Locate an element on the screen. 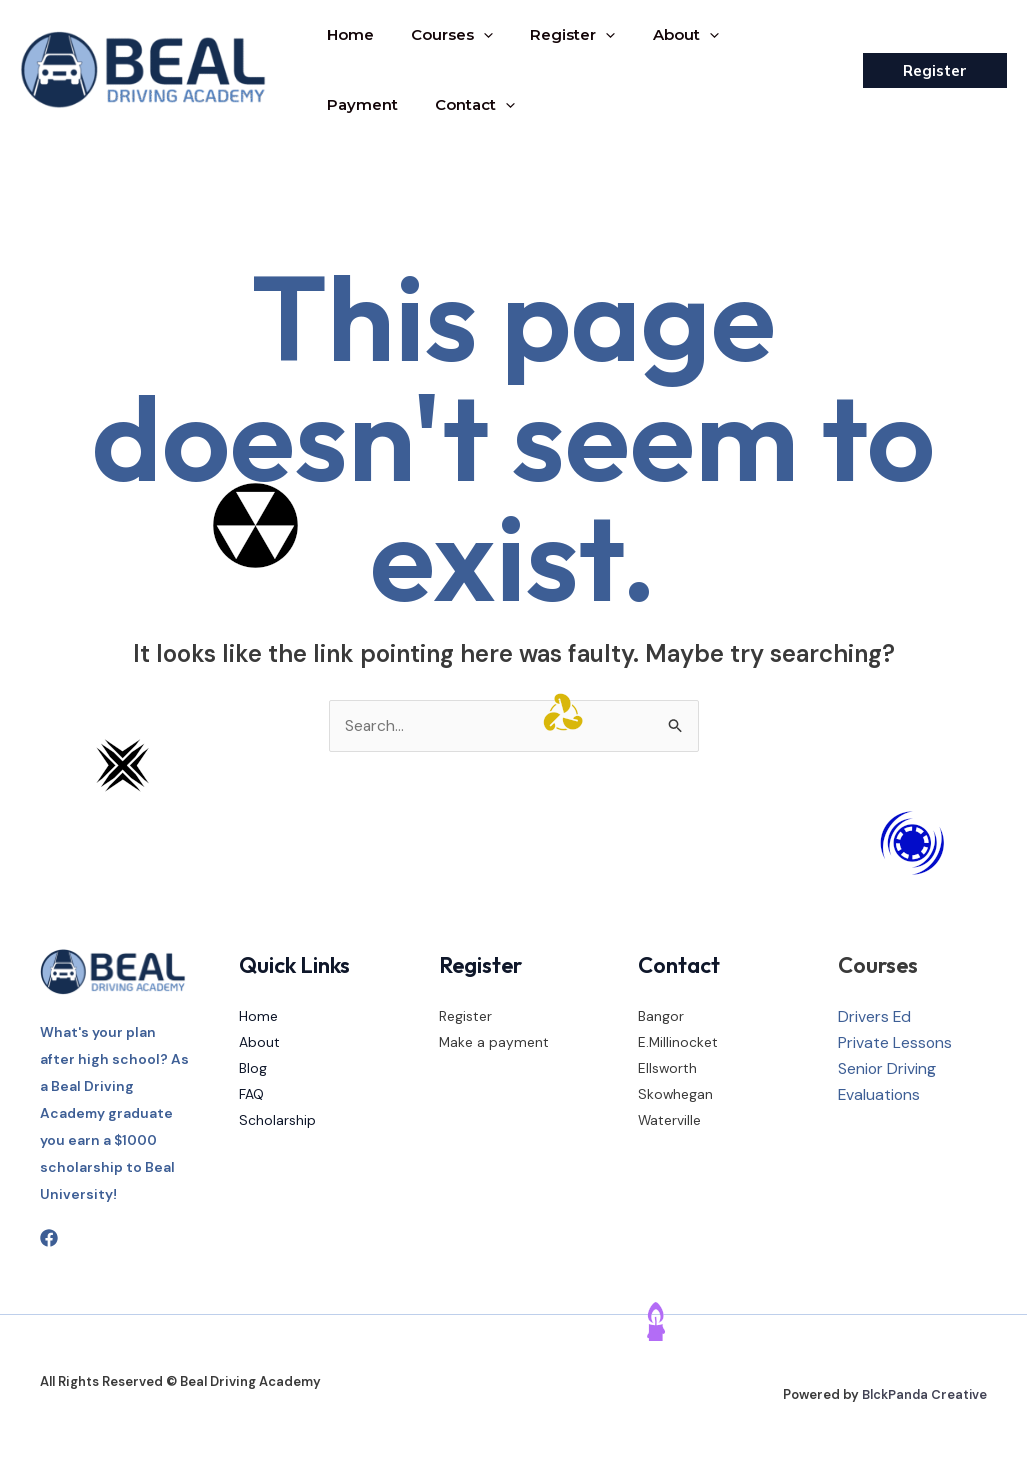 The image size is (1027, 1472). a decorative cross or star emblem for game UI is located at coordinates (122, 765).